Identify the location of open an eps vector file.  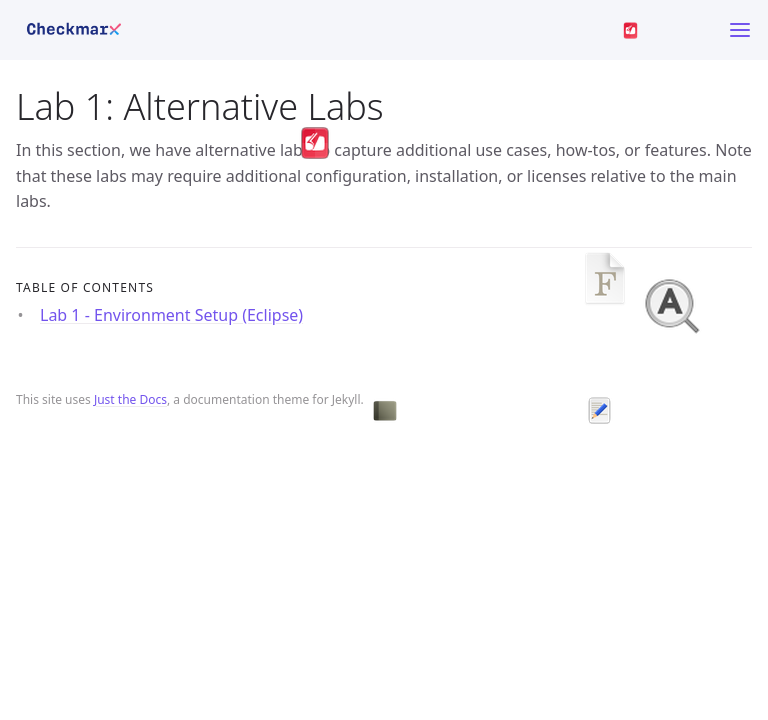
(315, 143).